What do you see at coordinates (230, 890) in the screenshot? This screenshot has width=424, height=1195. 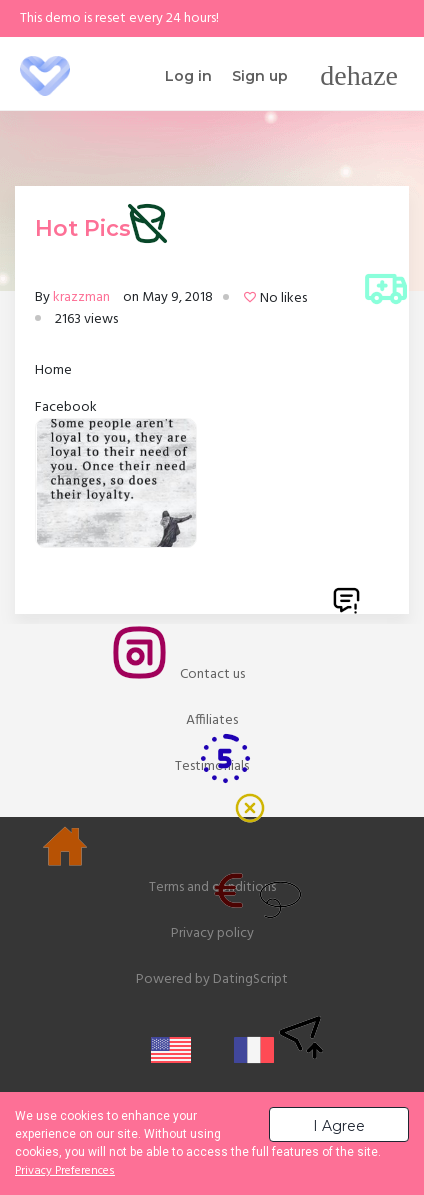 I see `indicates euro currency or pricing` at bounding box center [230, 890].